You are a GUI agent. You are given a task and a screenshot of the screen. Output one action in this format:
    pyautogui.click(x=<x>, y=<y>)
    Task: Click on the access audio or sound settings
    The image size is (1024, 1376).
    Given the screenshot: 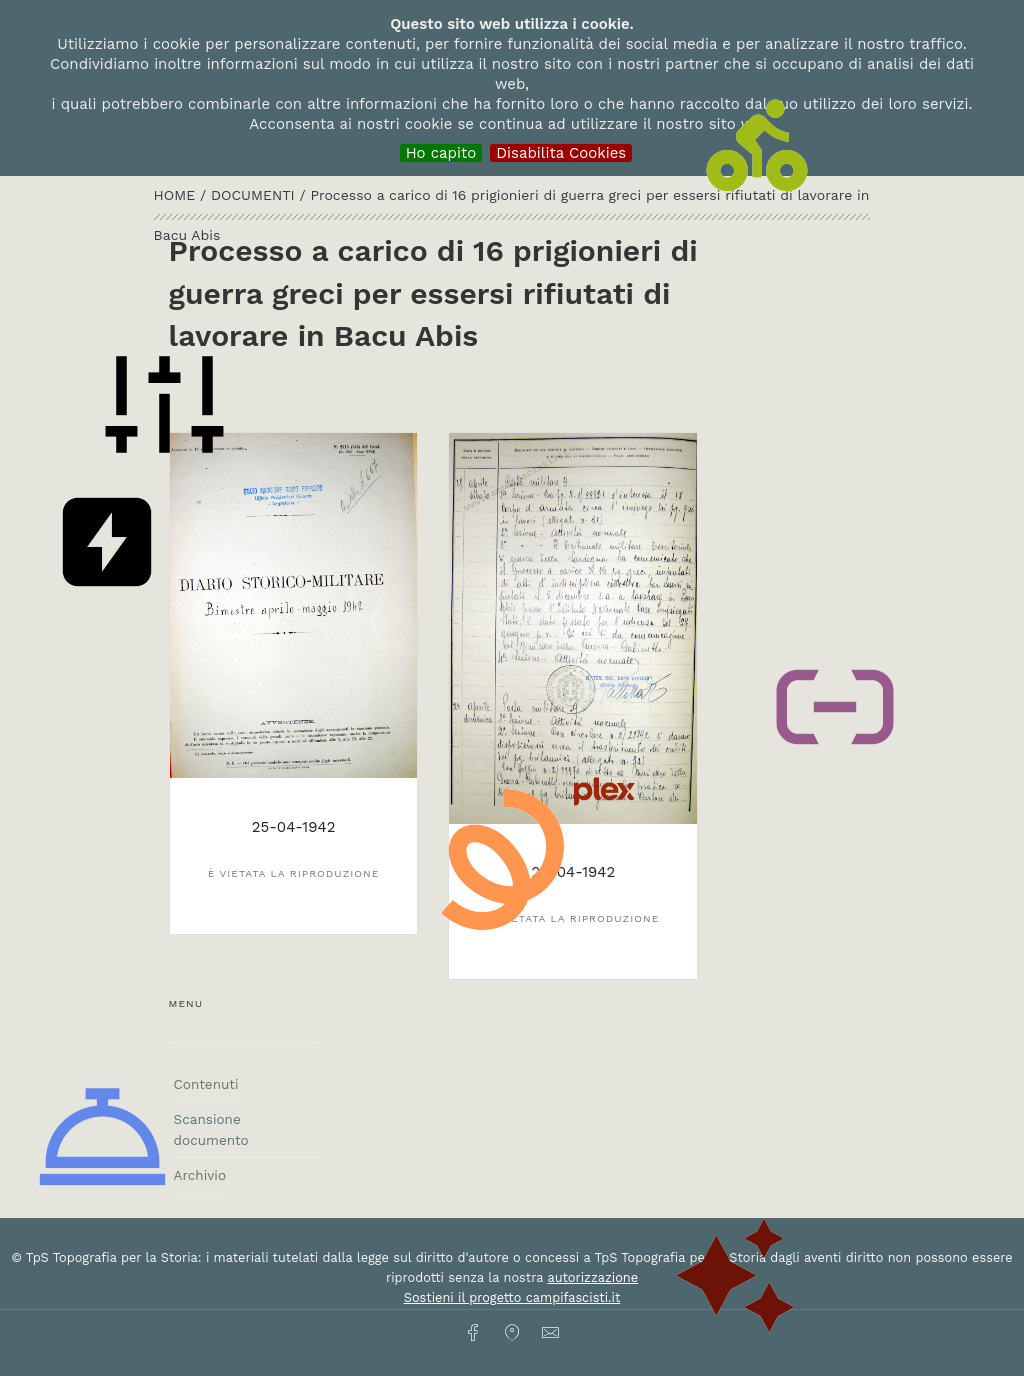 What is the action you would take?
    pyautogui.click(x=164, y=404)
    